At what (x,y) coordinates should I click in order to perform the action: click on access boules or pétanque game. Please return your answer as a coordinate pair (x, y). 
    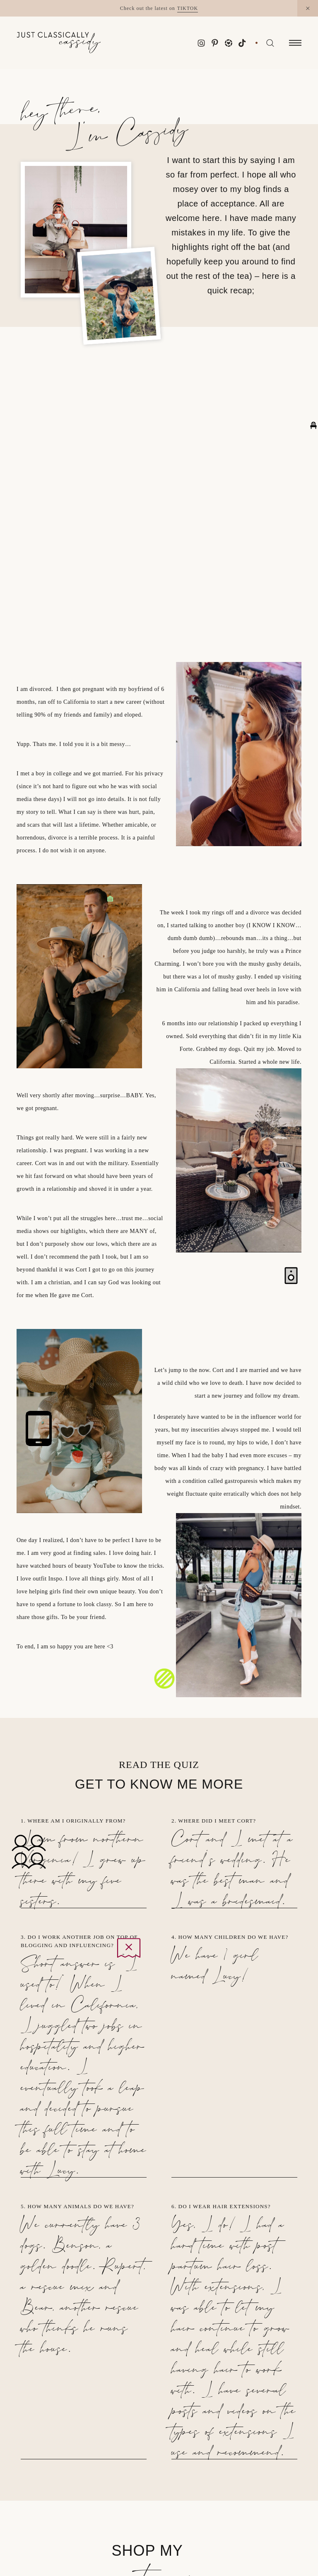
    Looking at the image, I should click on (164, 1679).